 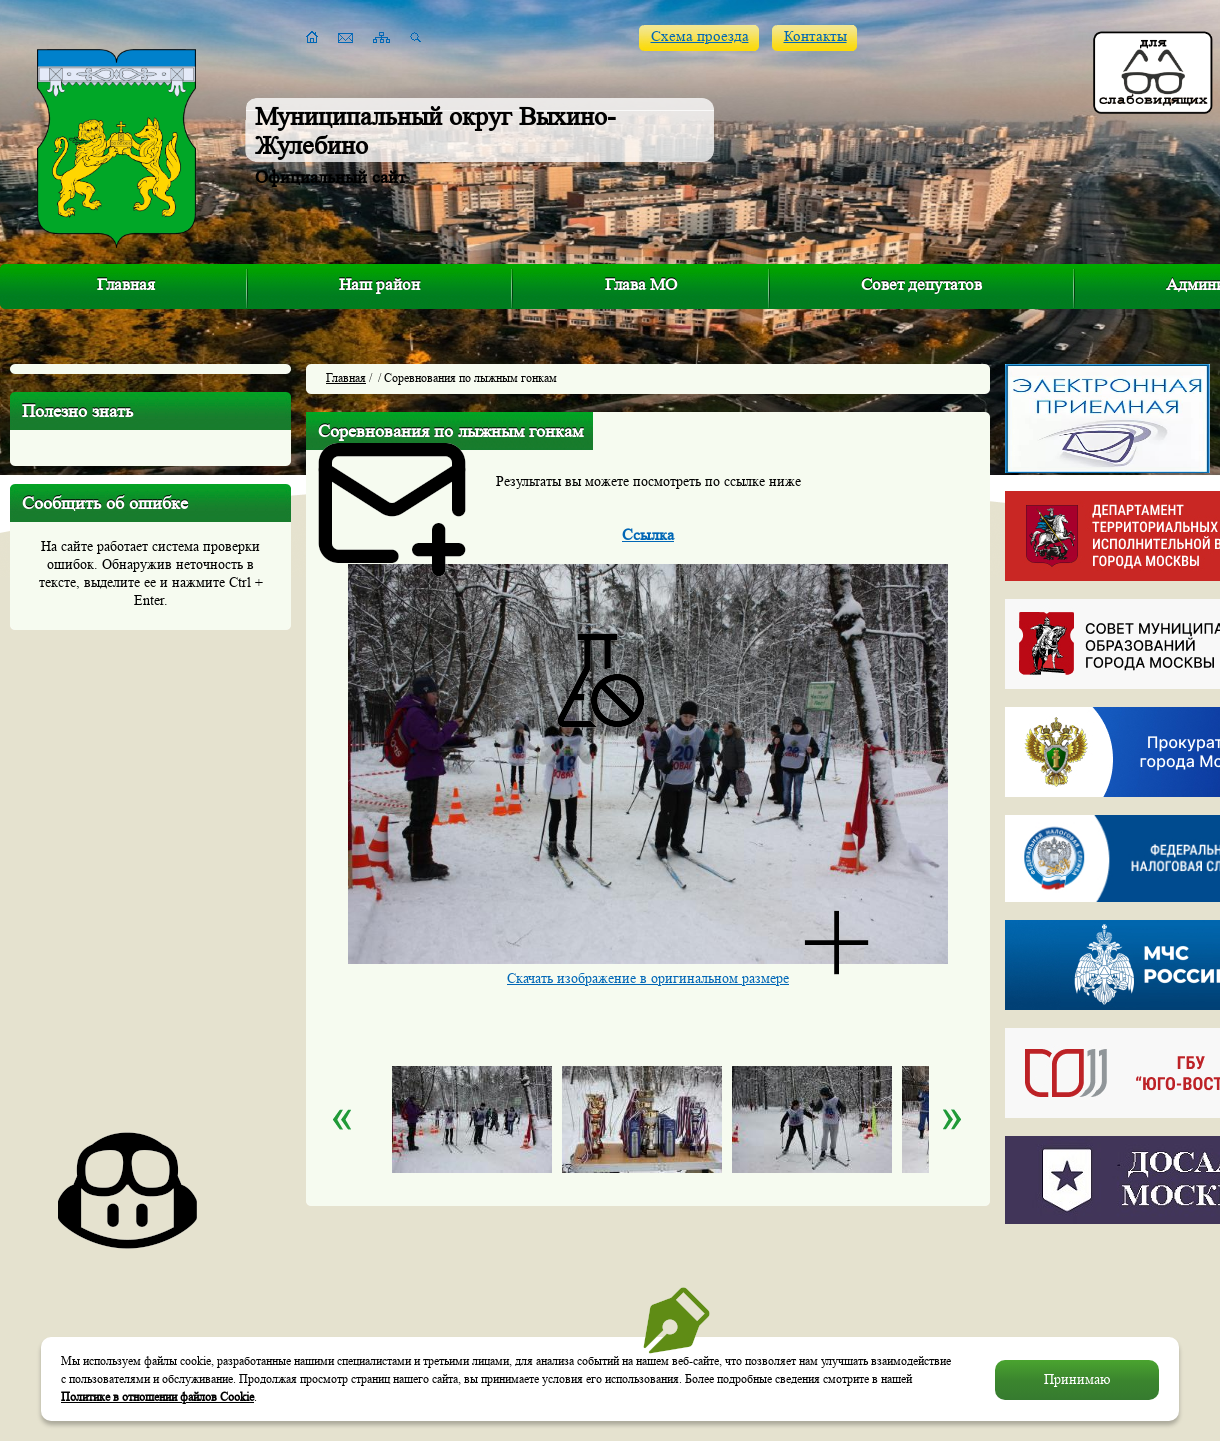 What do you see at coordinates (127, 1190) in the screenshot?
I see `access GitHub Copilot AI assistant` at bounding box center [127, 1190].